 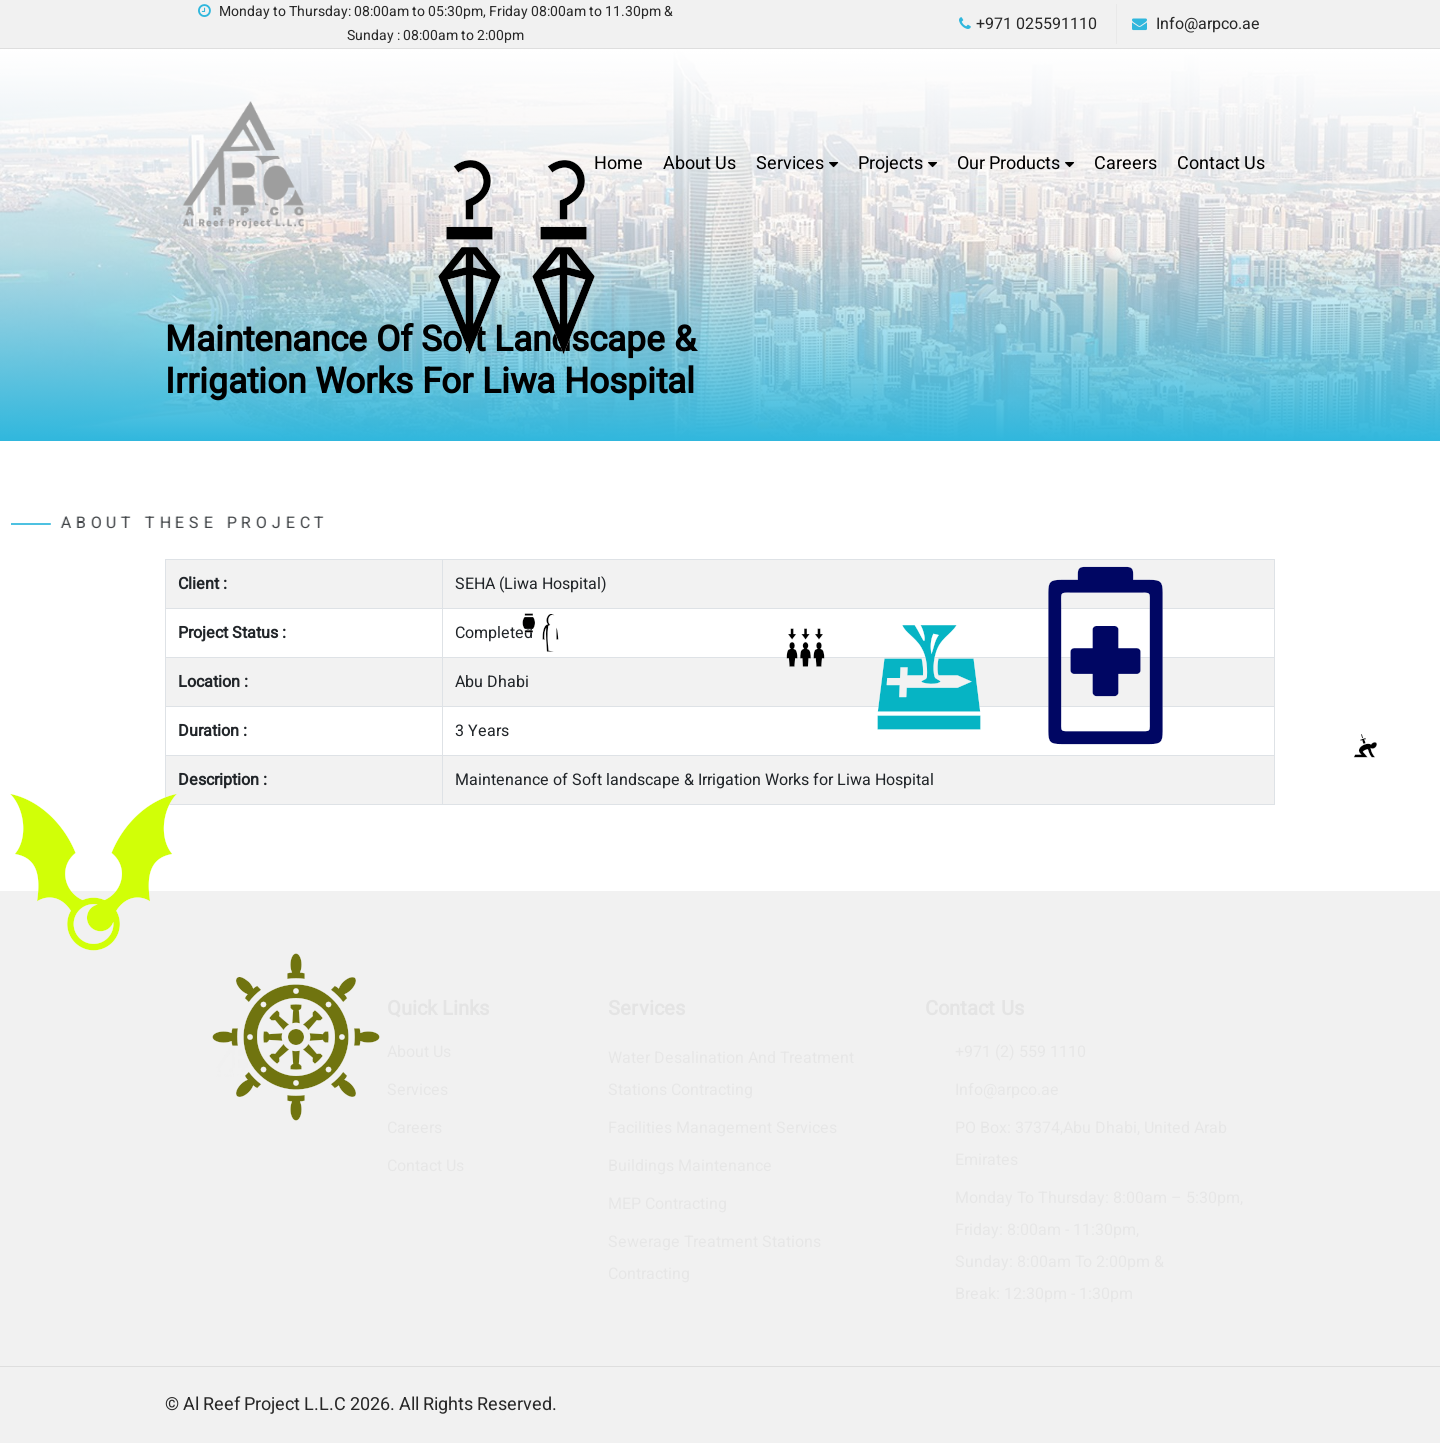 What do you see at coordinates (1365, 745) in the screenshot?
I see `indicates a backstab or stealth attack ability` at bounding box center [1365, 745].